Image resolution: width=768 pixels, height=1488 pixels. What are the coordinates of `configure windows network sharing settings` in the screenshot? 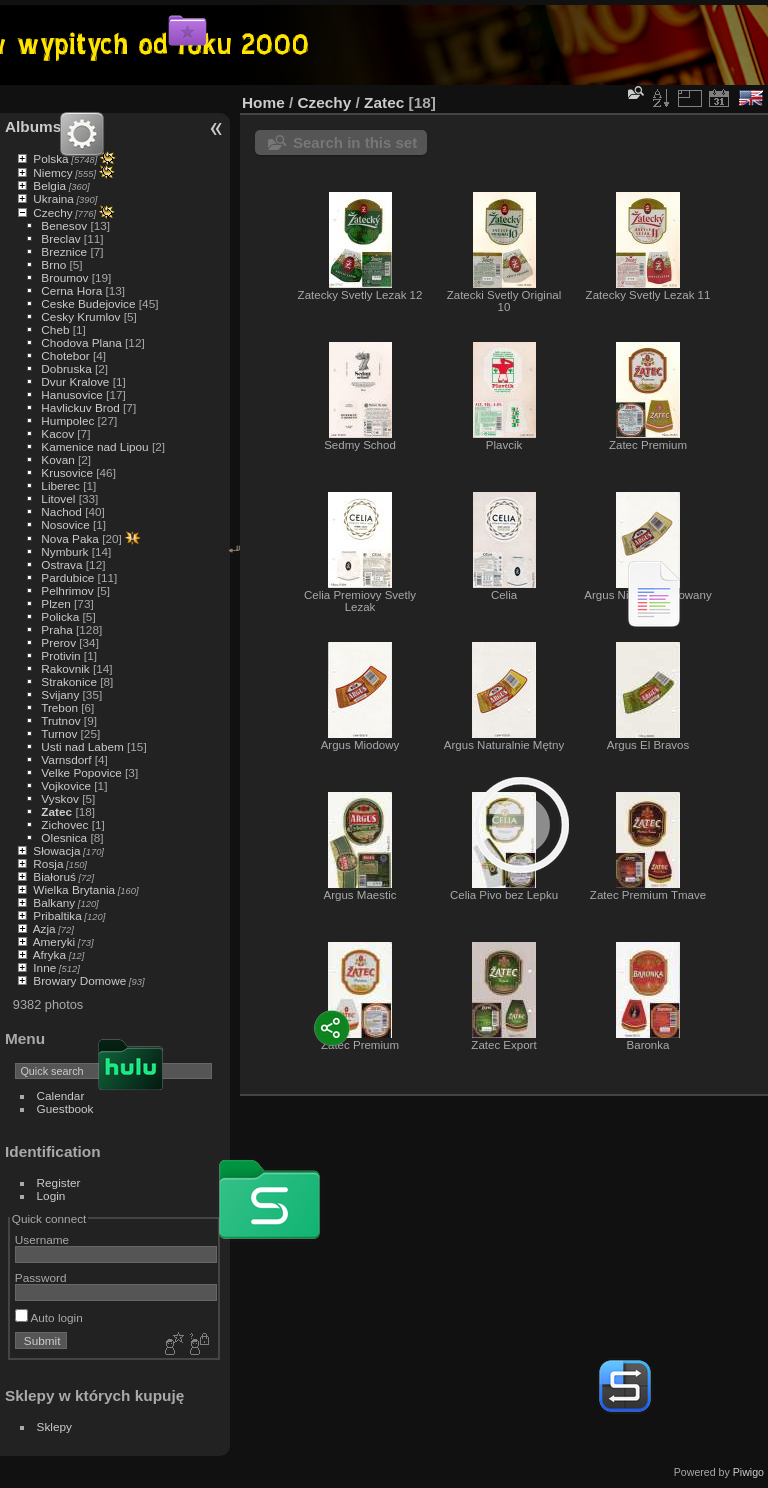 It's located at (625, 1386).